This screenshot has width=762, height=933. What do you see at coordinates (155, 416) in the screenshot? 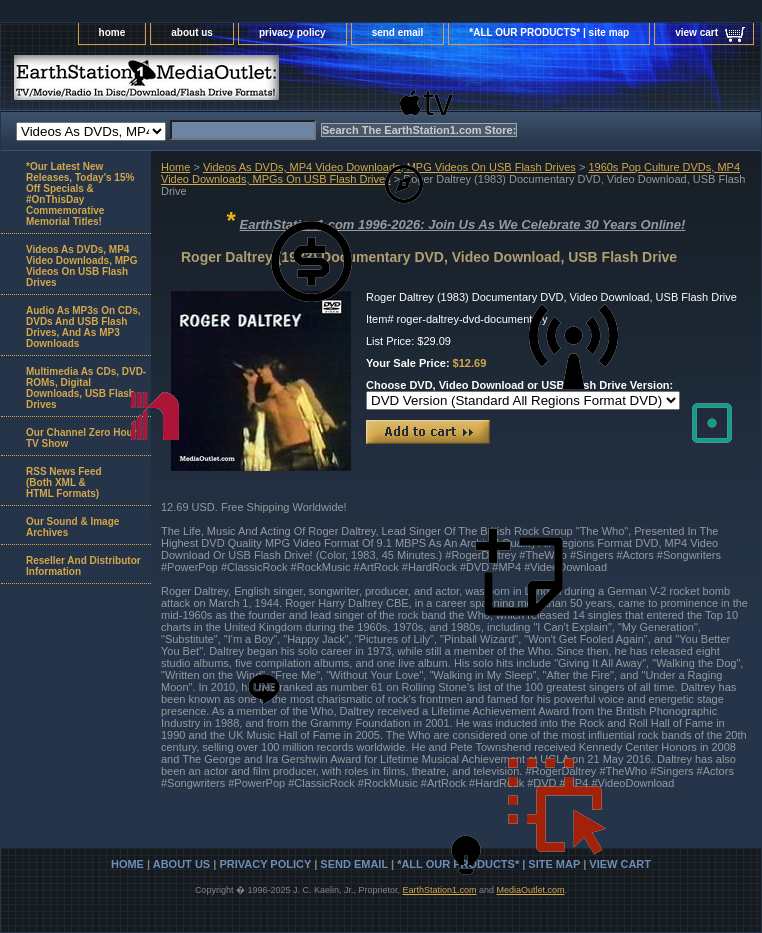
I see `infracost cloud cost estimation tool logo` at bounding box center [155, 416].